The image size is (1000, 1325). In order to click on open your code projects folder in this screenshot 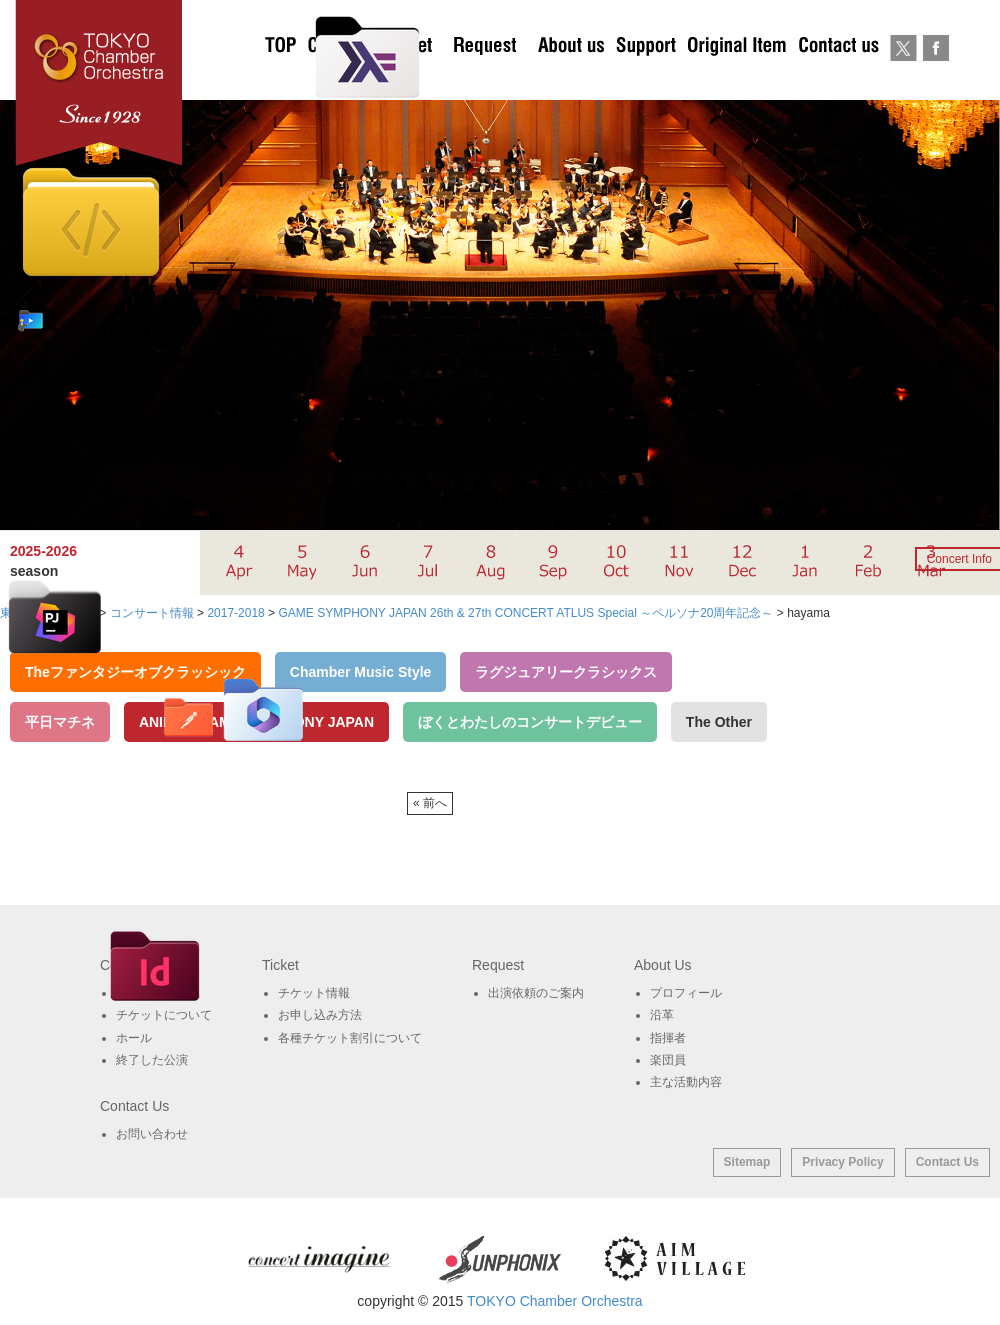, I will do `click(91, 222)`.